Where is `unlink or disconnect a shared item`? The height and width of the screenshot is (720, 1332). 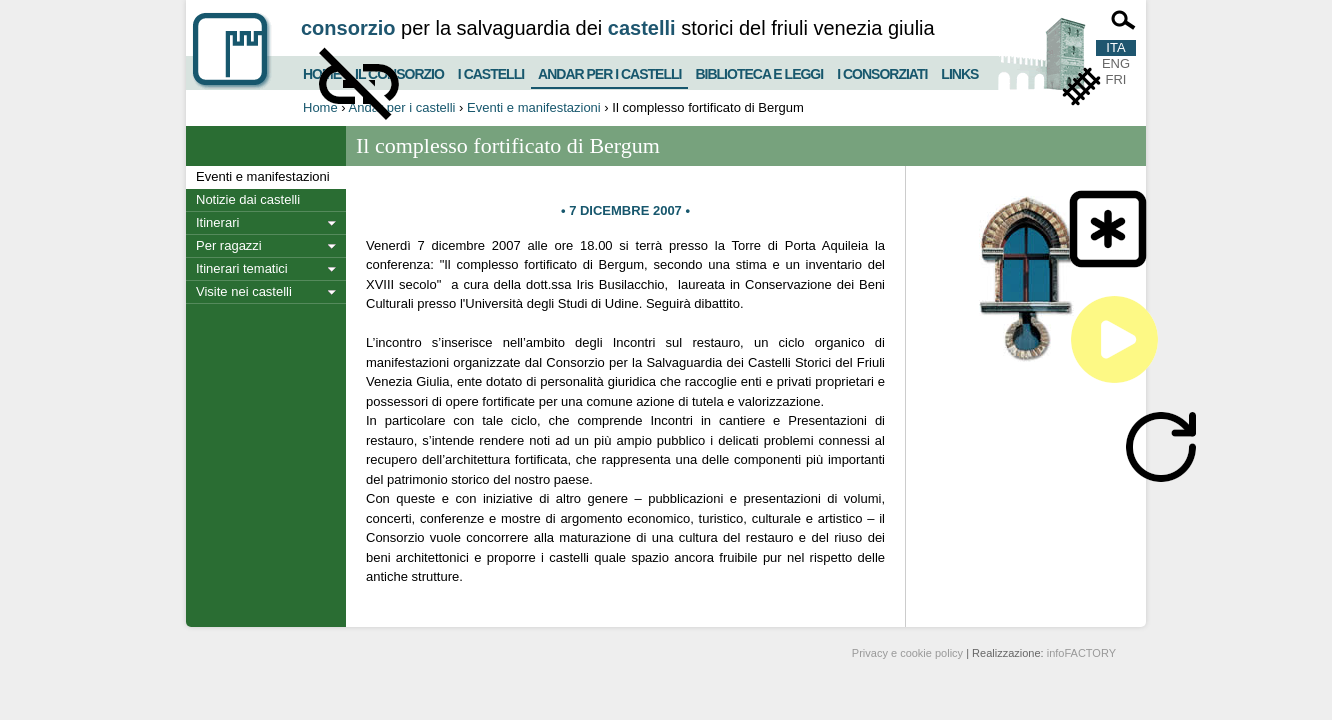
unlink or disconnect a shared item is located at coordinates (359, 84).